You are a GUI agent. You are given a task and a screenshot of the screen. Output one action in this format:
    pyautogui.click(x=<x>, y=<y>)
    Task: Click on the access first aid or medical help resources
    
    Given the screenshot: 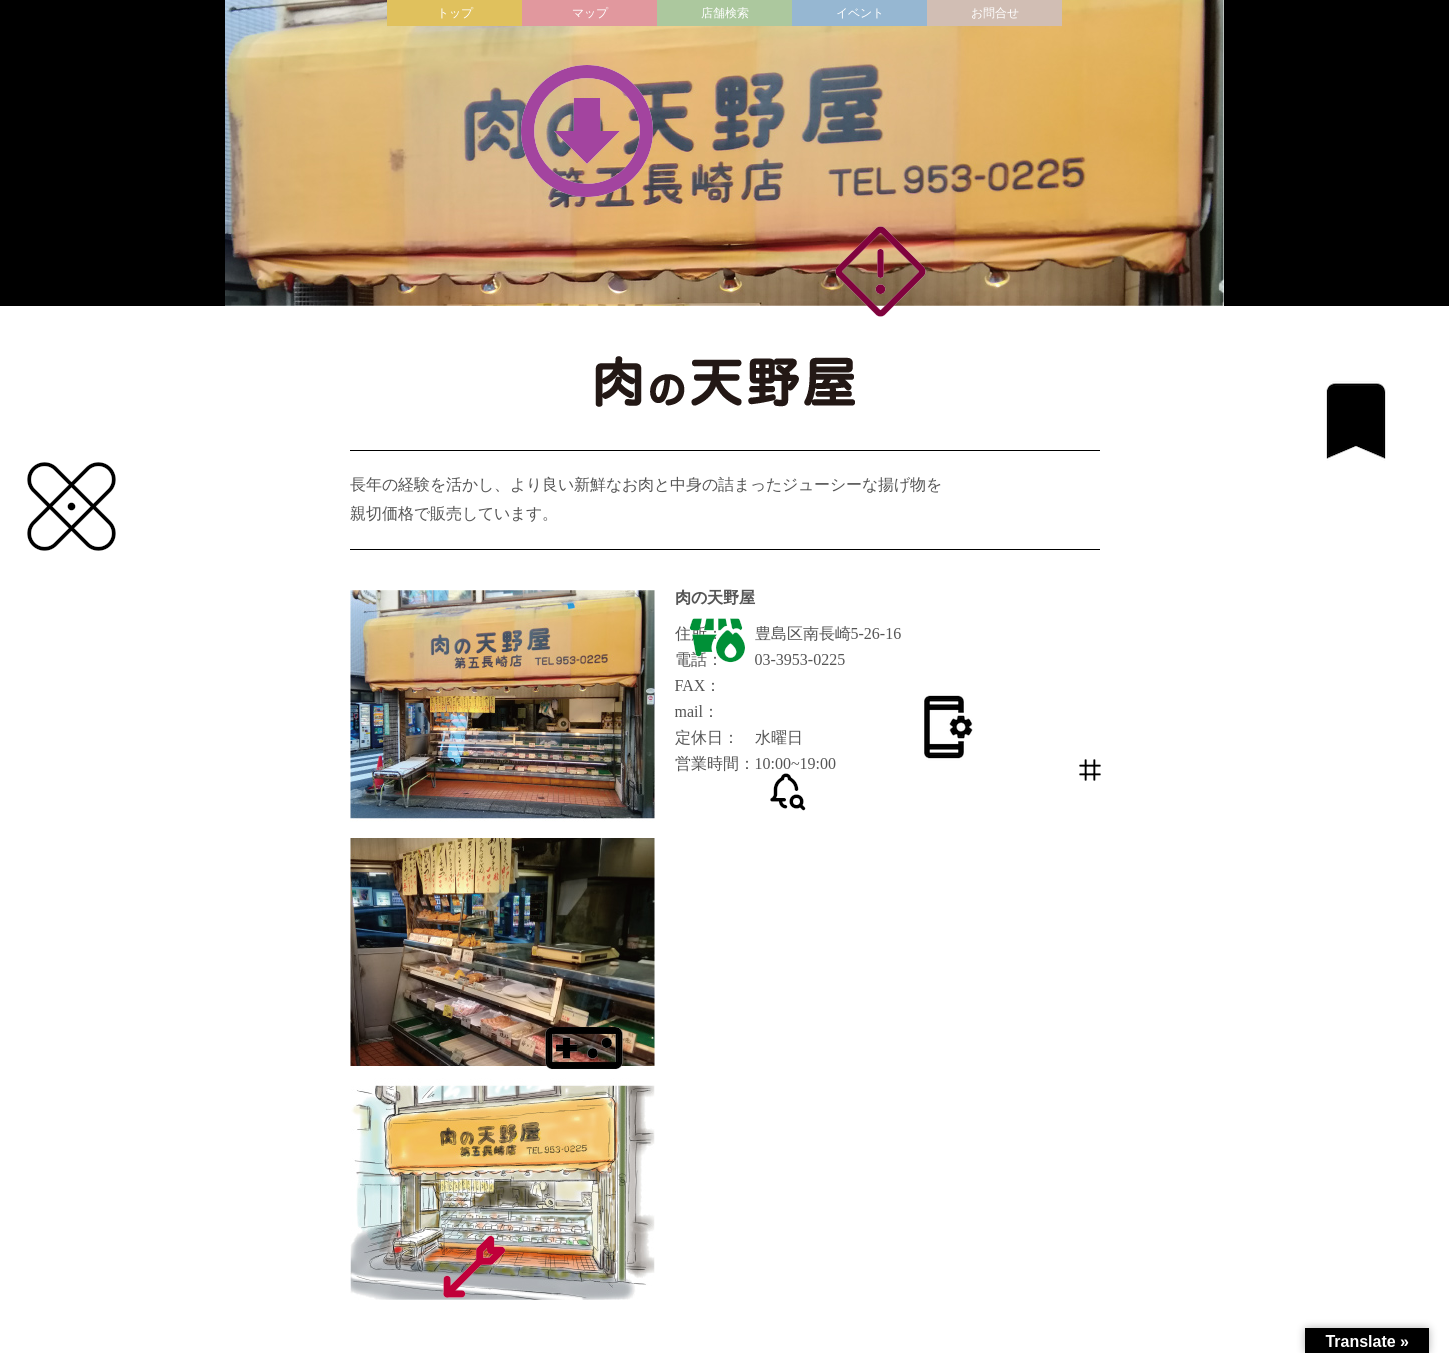 What is the action you would take?
    pyautogui.click(x=71, y=506)
    